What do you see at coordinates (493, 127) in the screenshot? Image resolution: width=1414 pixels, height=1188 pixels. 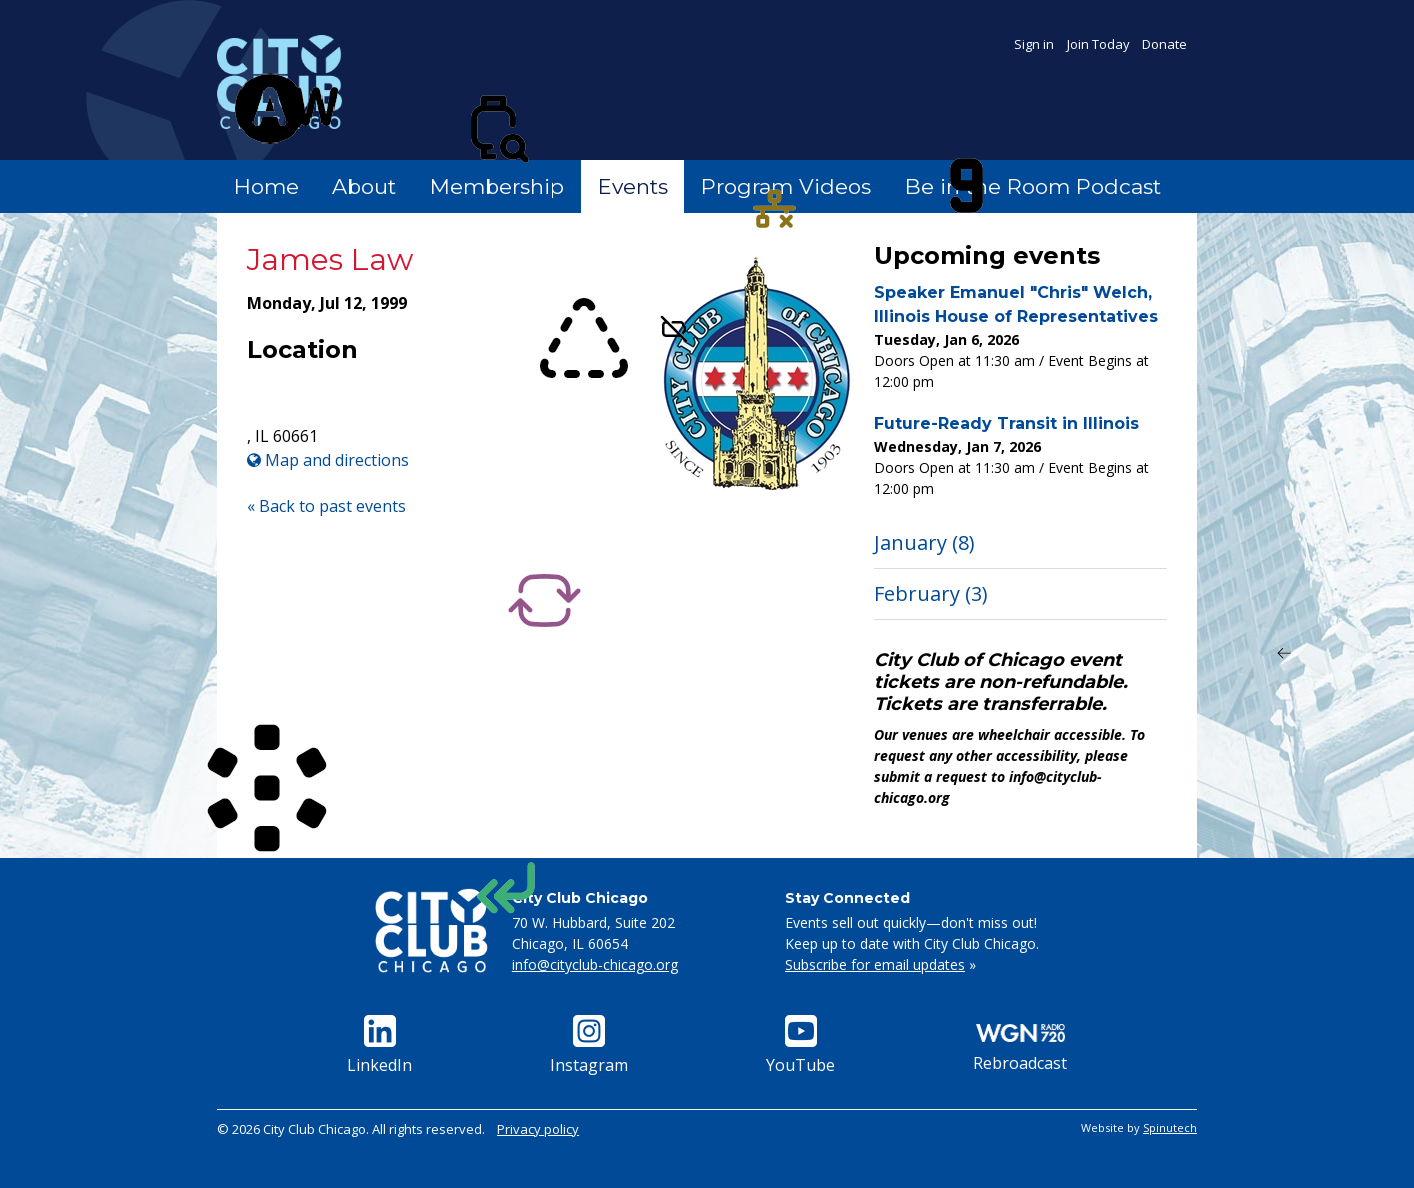 I see `search for a connected smartwatch` at bounding box center [493, 127].